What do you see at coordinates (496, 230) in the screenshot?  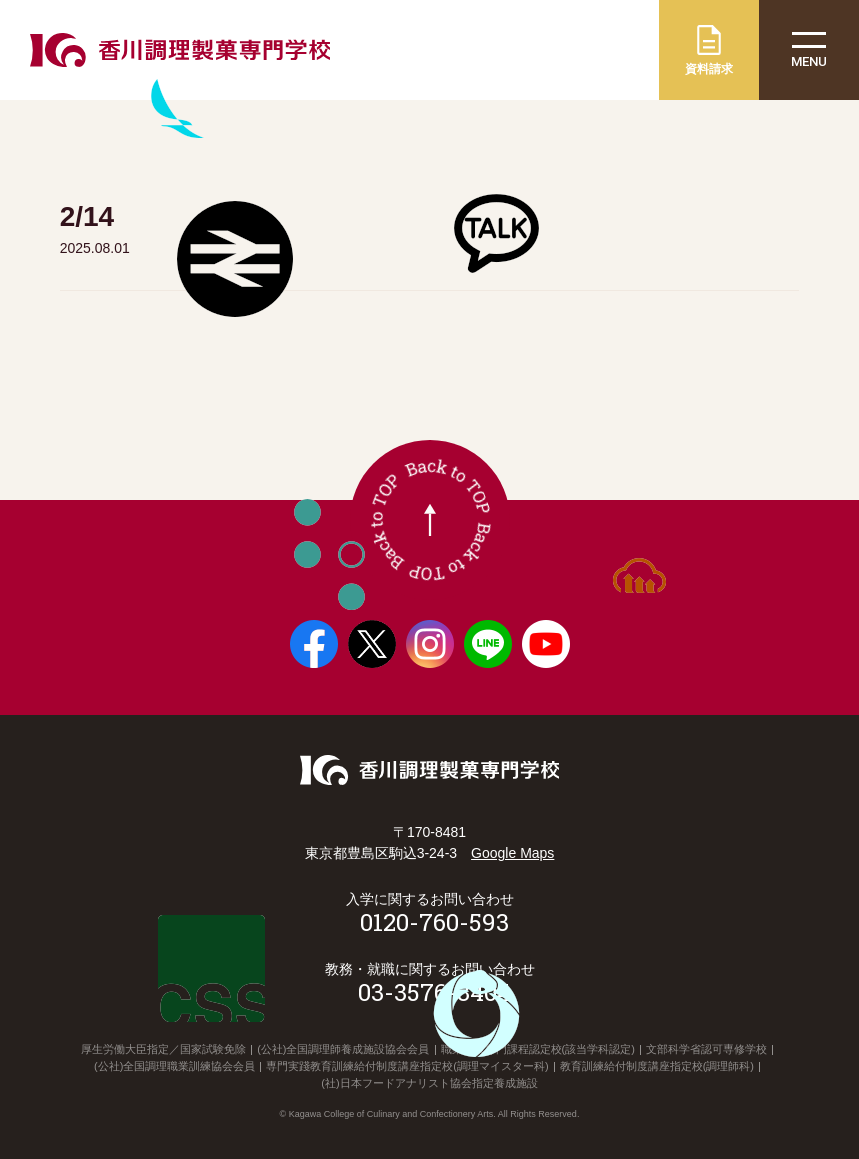 I see `open KakaoTalk messenger` at bounding box center [496, 230].